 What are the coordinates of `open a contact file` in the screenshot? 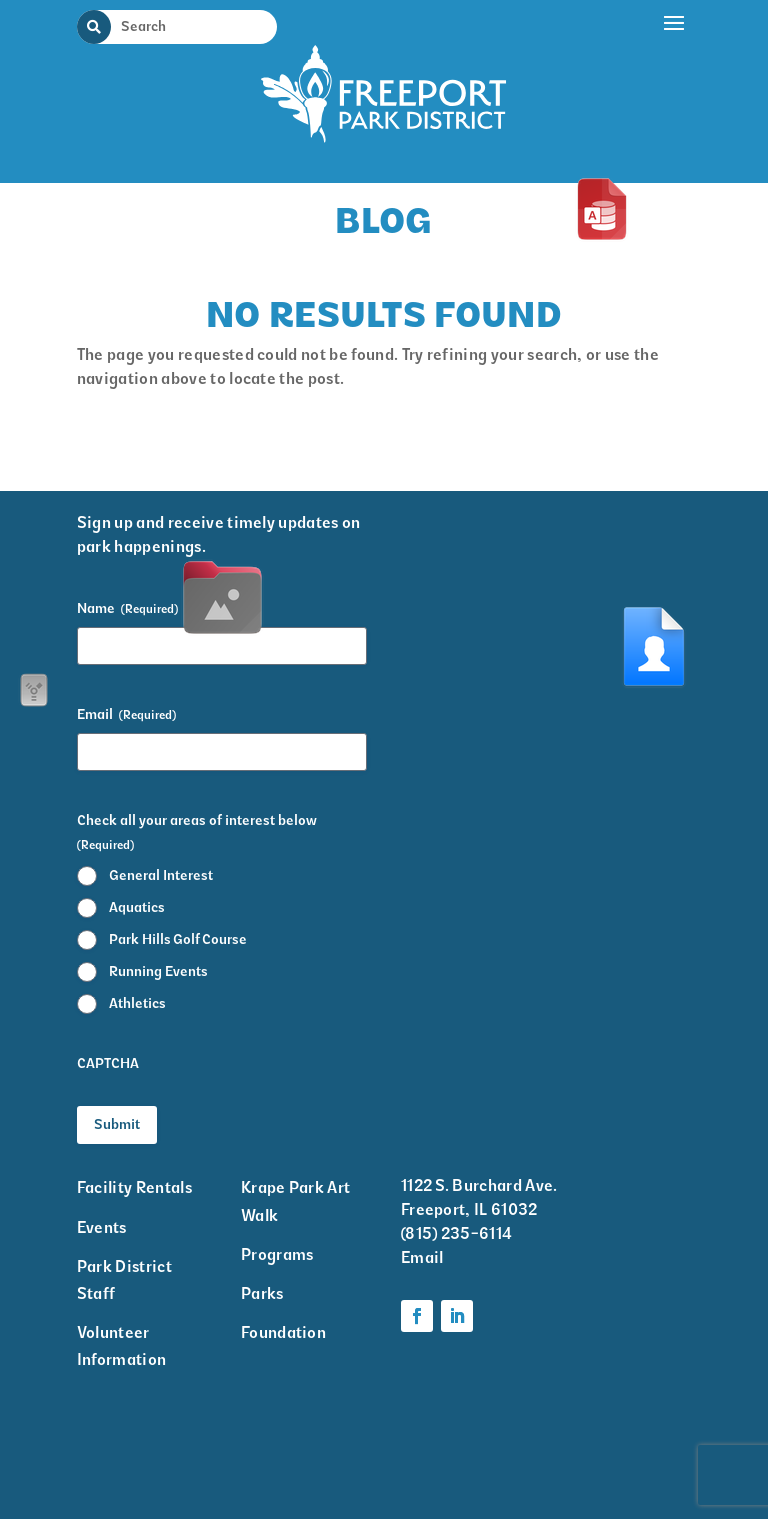 It's located at (654, 648).